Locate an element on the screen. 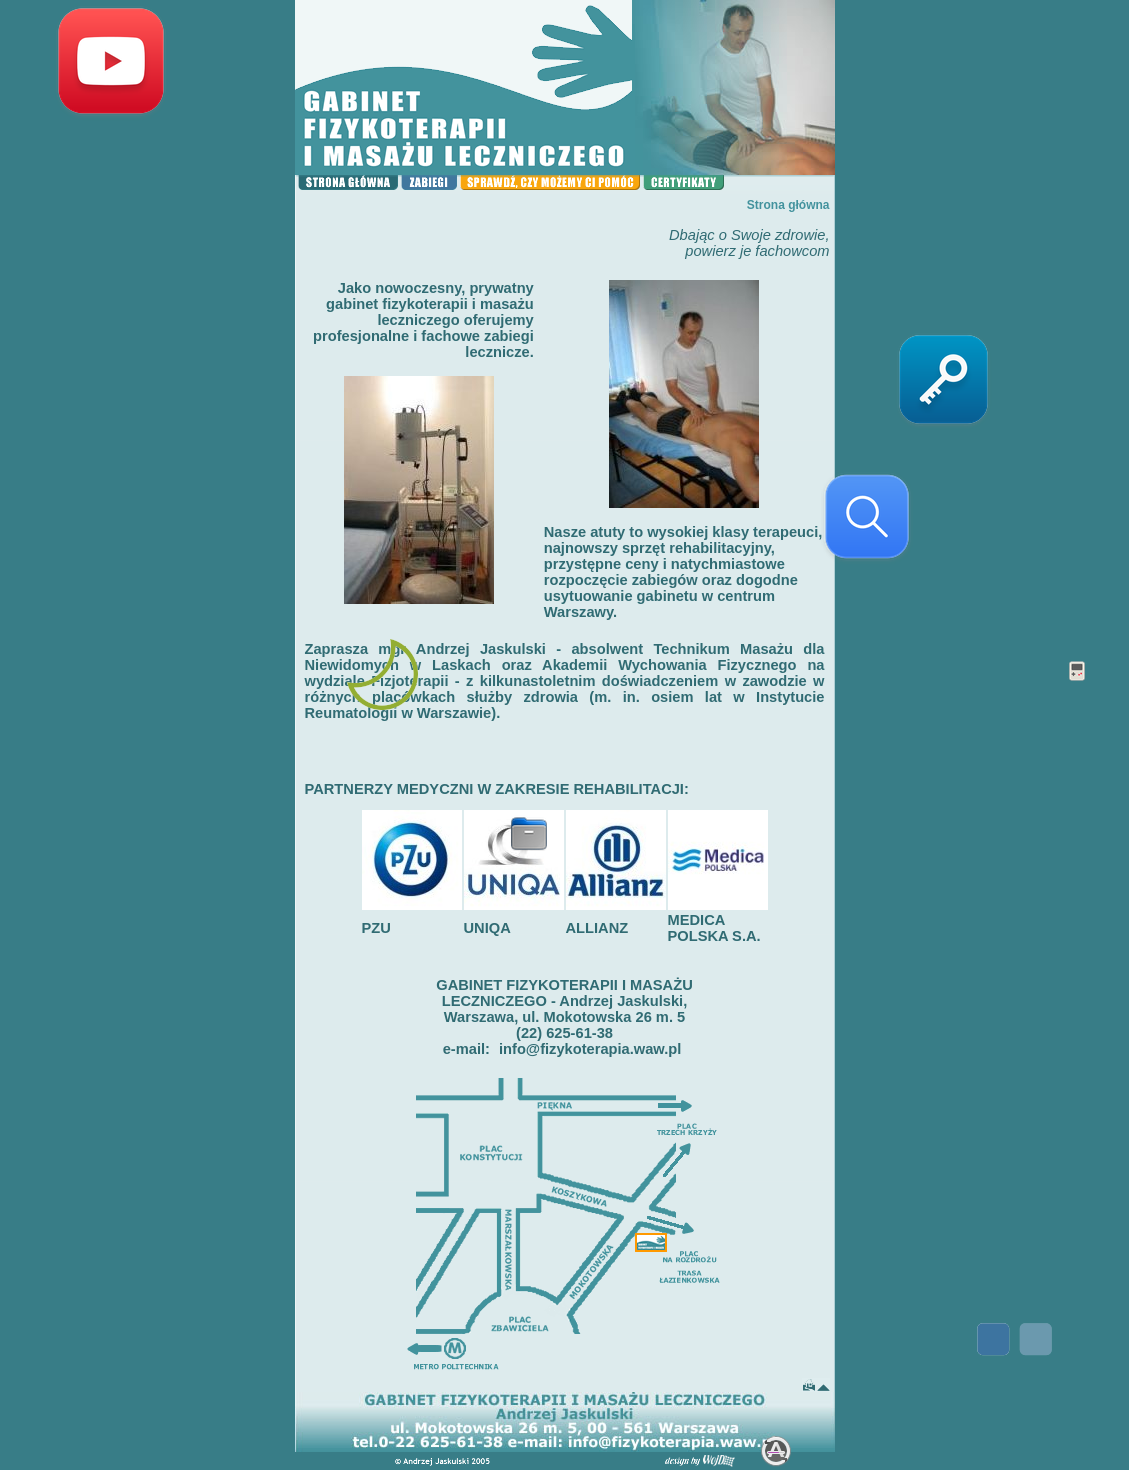 The height and width of the screenshot is (1470, 1129). open search preferences or settings is located at coordinates (867, 518).